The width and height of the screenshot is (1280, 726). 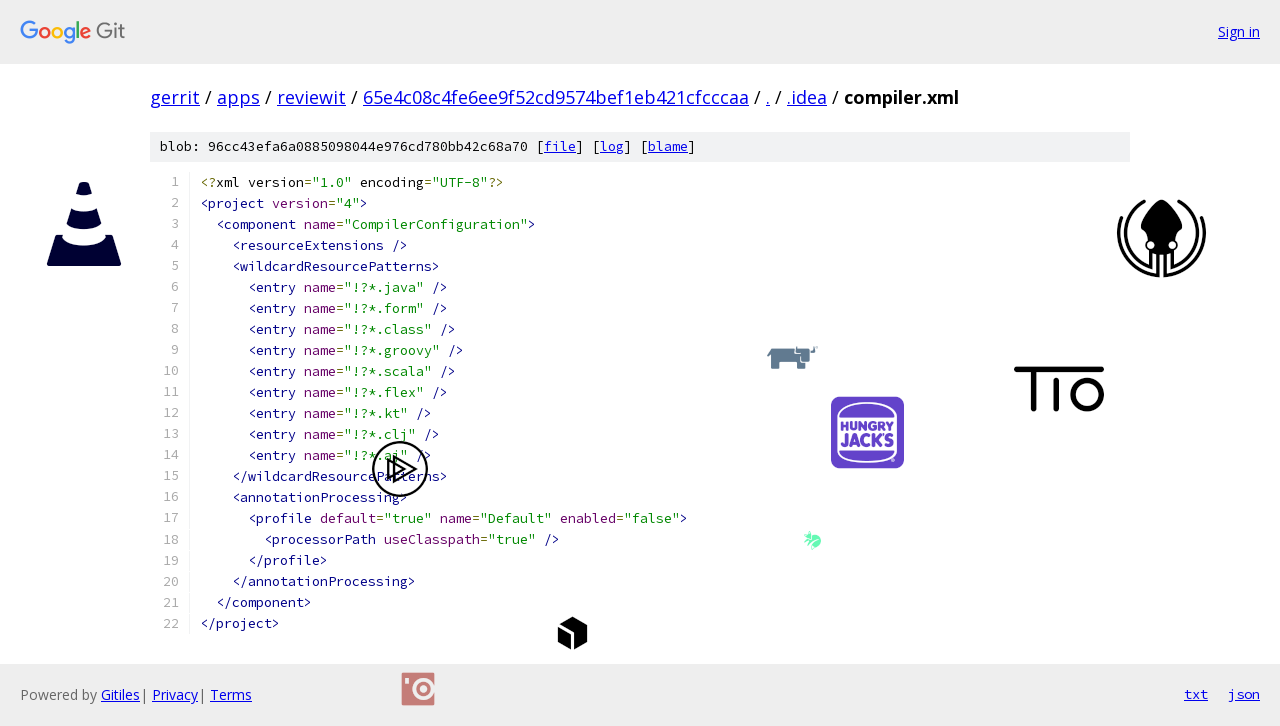 I want to click on open the Kitsu anime tracking app, so click(x=812, y=540).